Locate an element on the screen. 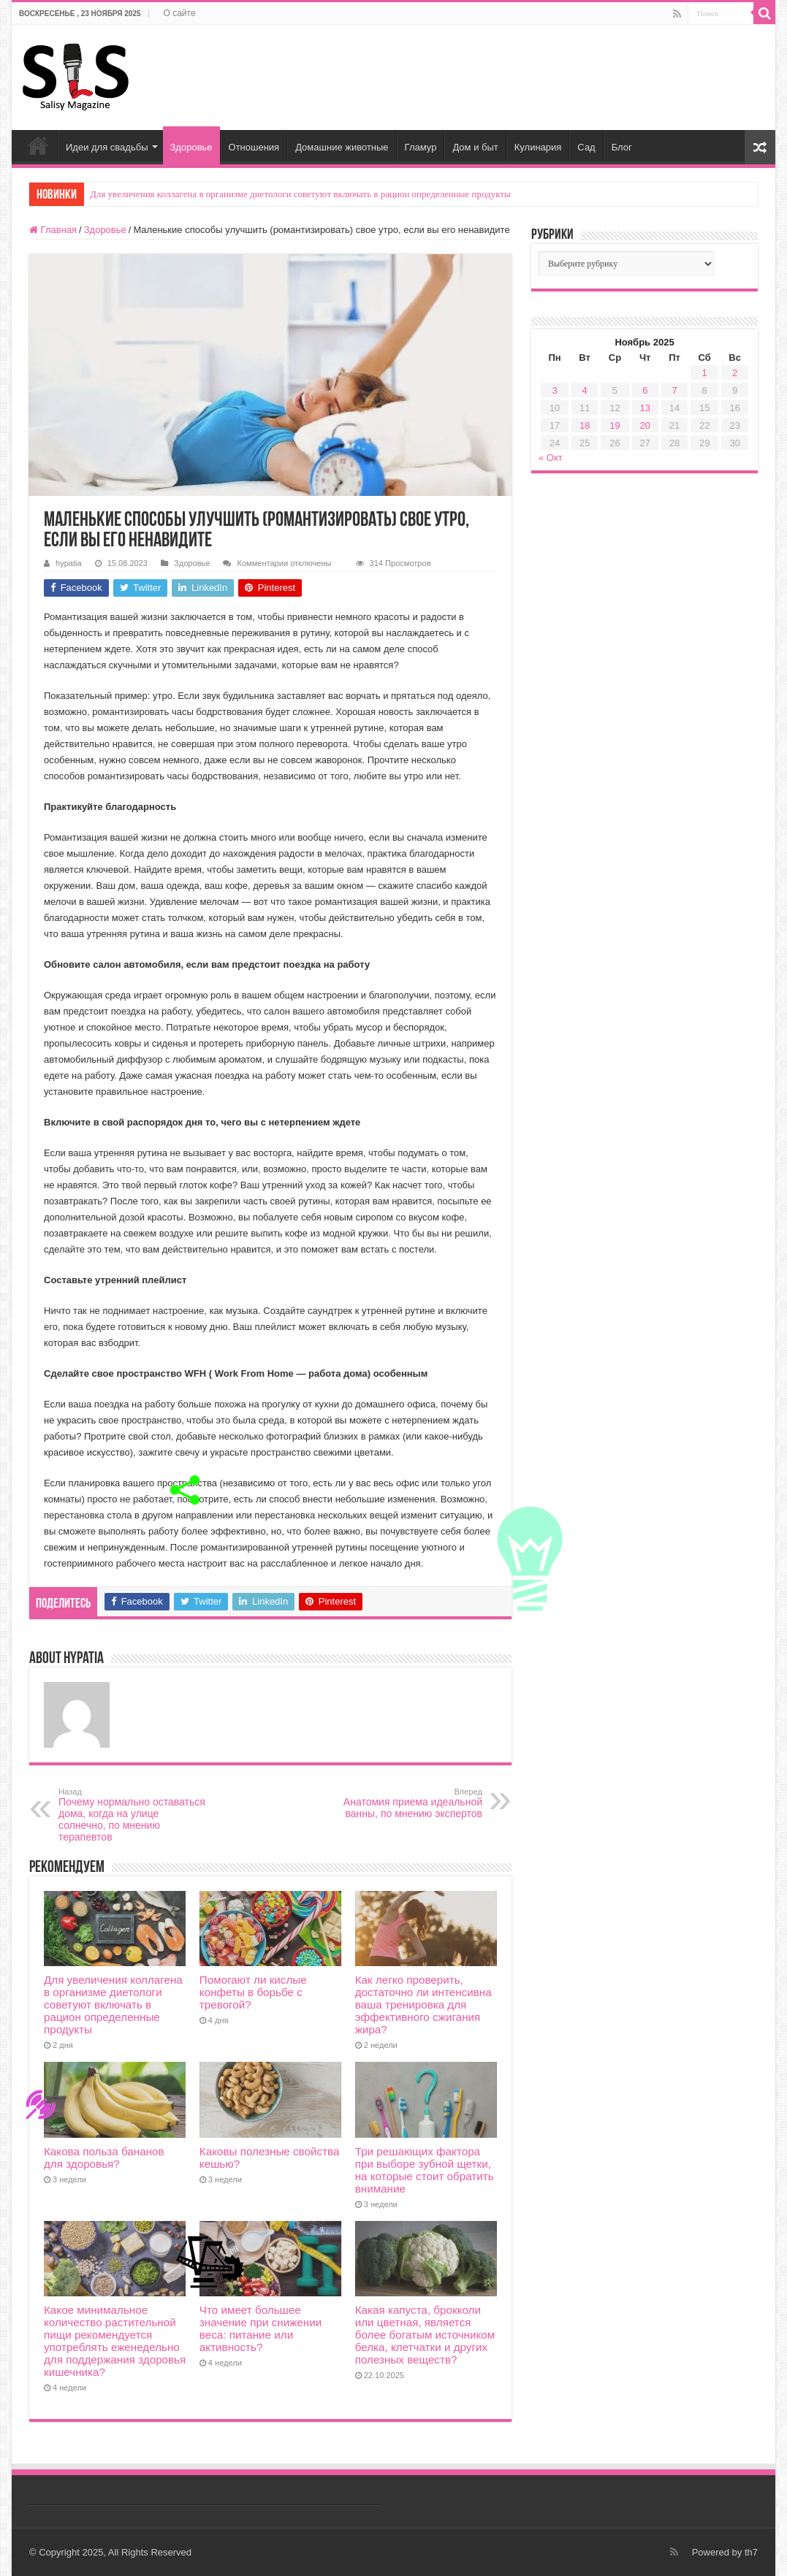 Image resolution: width=787 pixels, height=2576 pixels. share this content is located at coordinates (185, 1490).